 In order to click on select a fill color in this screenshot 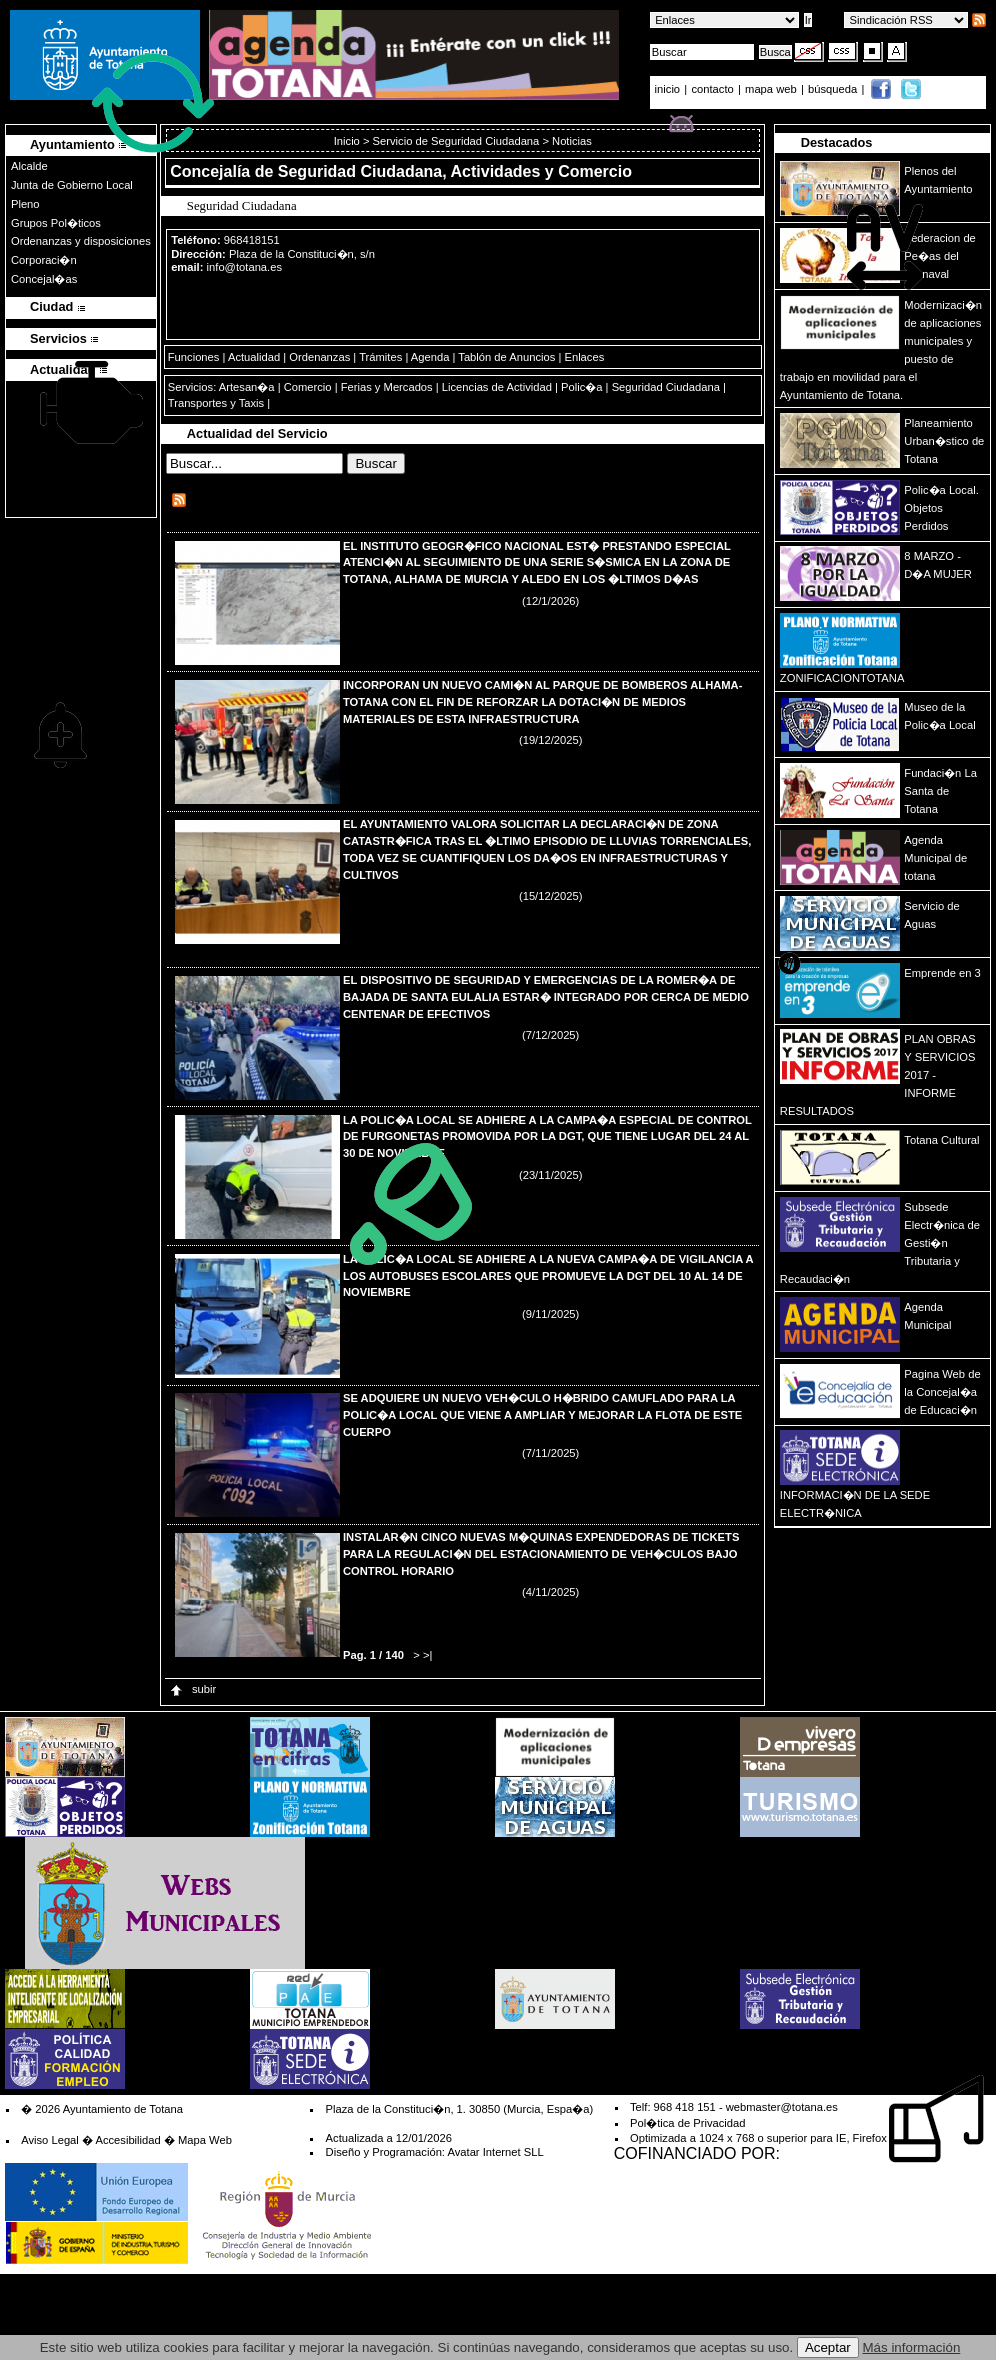, I will do `click(411, 1204)`.